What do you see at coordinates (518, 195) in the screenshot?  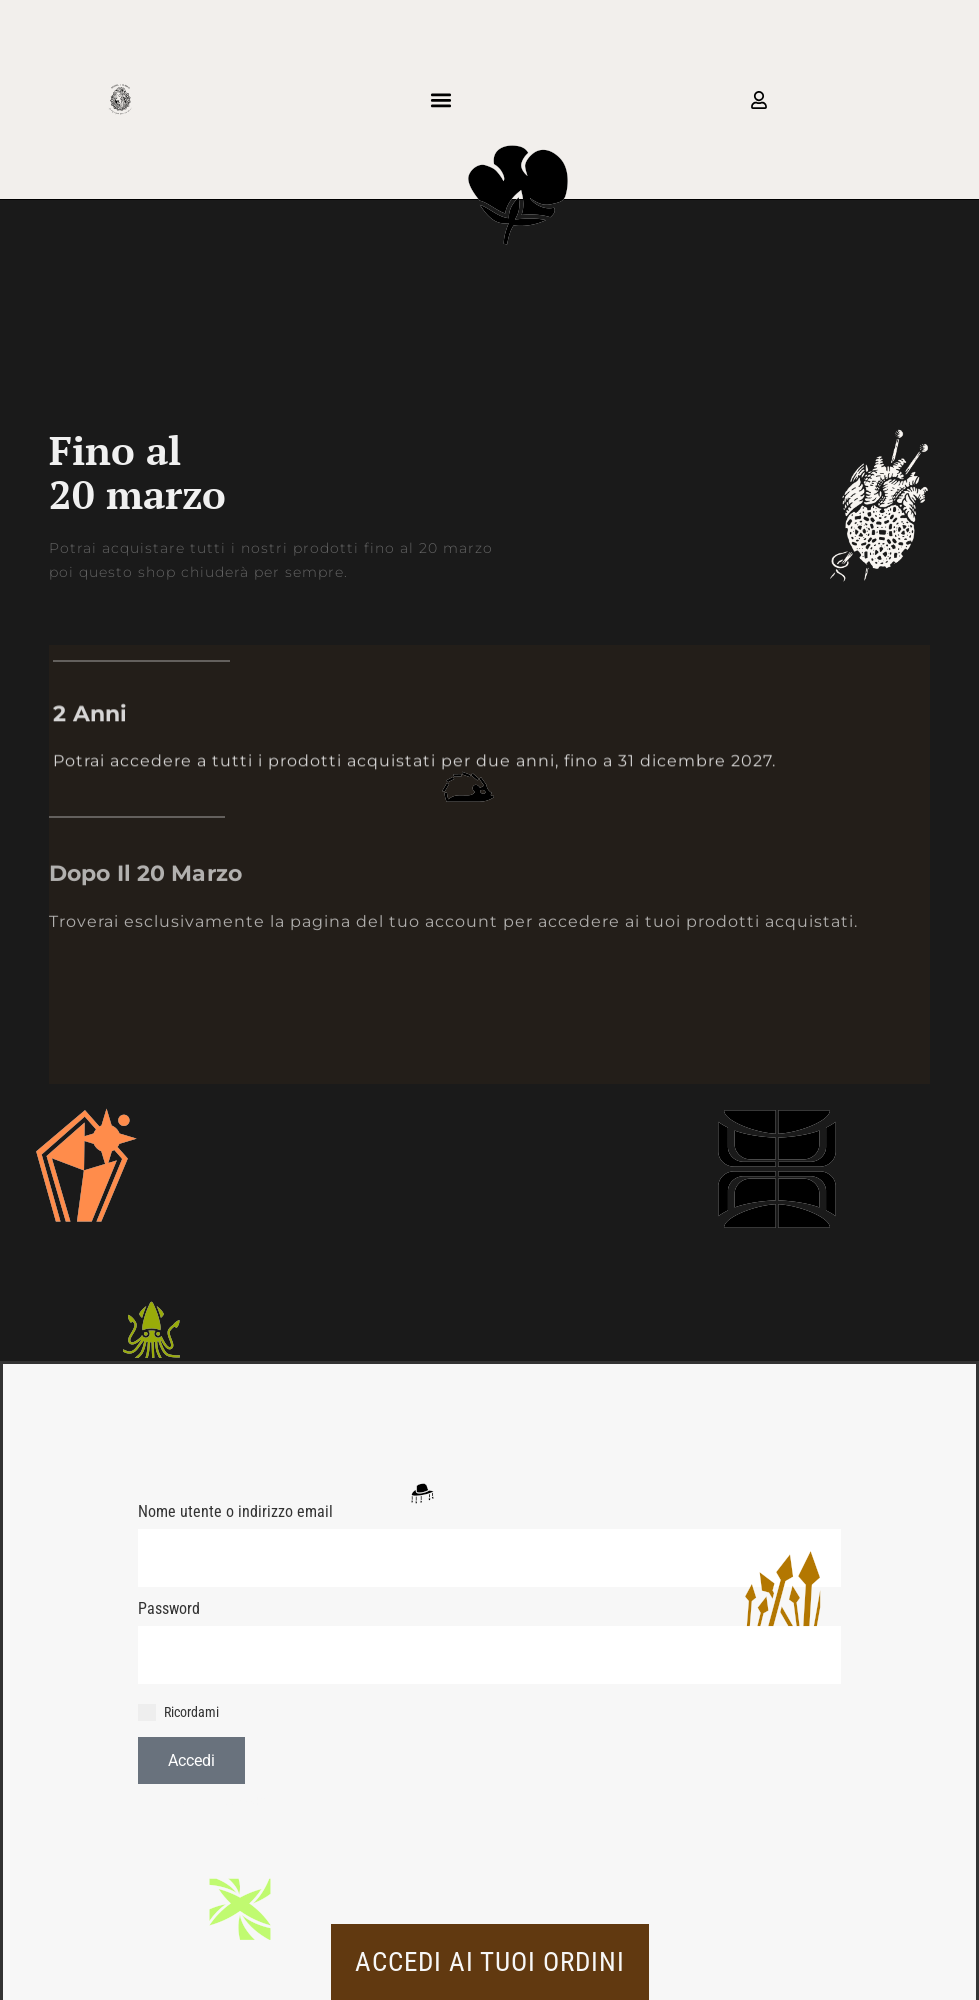 I see `indicates cotton or natural fiber material` at bounding box center [518, 195].